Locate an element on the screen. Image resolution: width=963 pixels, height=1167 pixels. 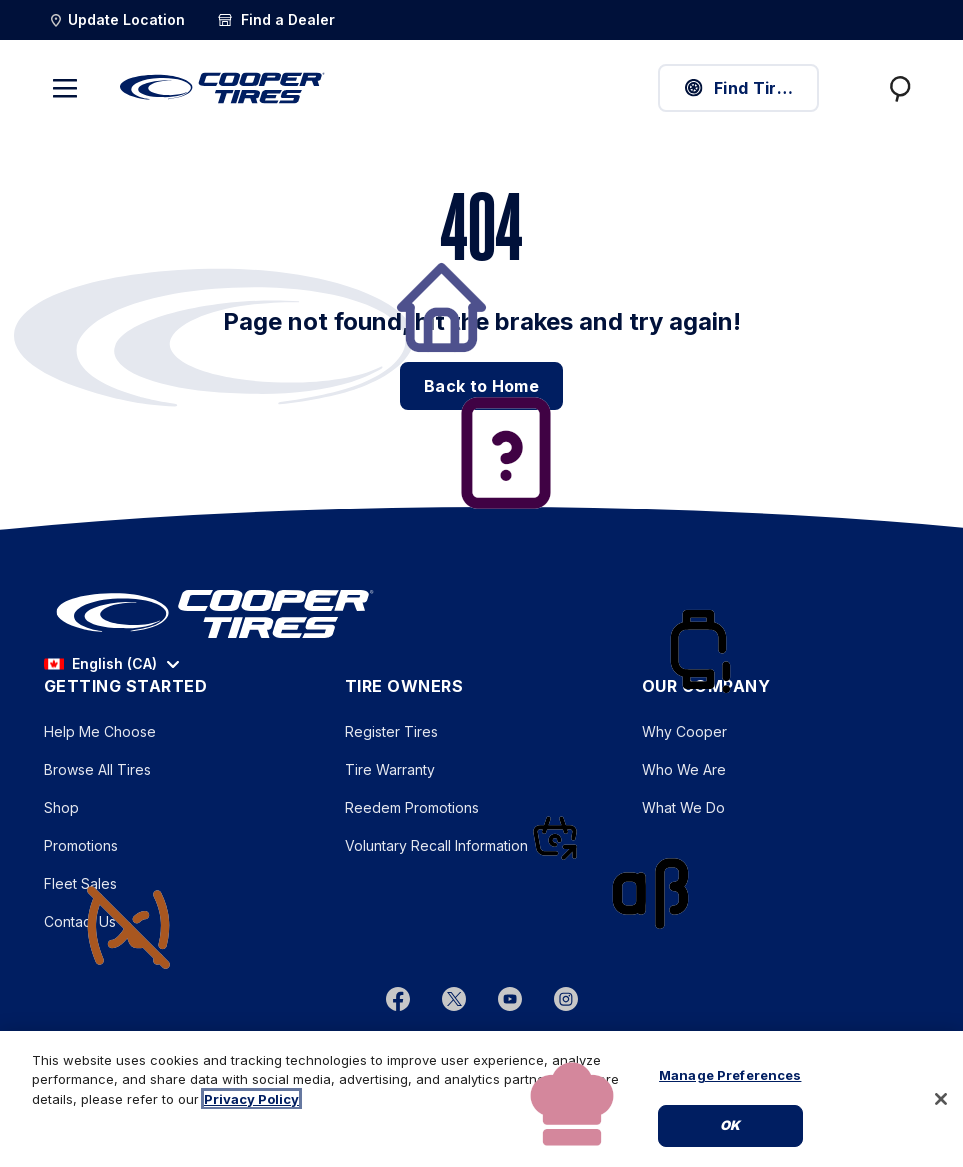
disable variable or dynamic content is located at coordinates (128, 927).